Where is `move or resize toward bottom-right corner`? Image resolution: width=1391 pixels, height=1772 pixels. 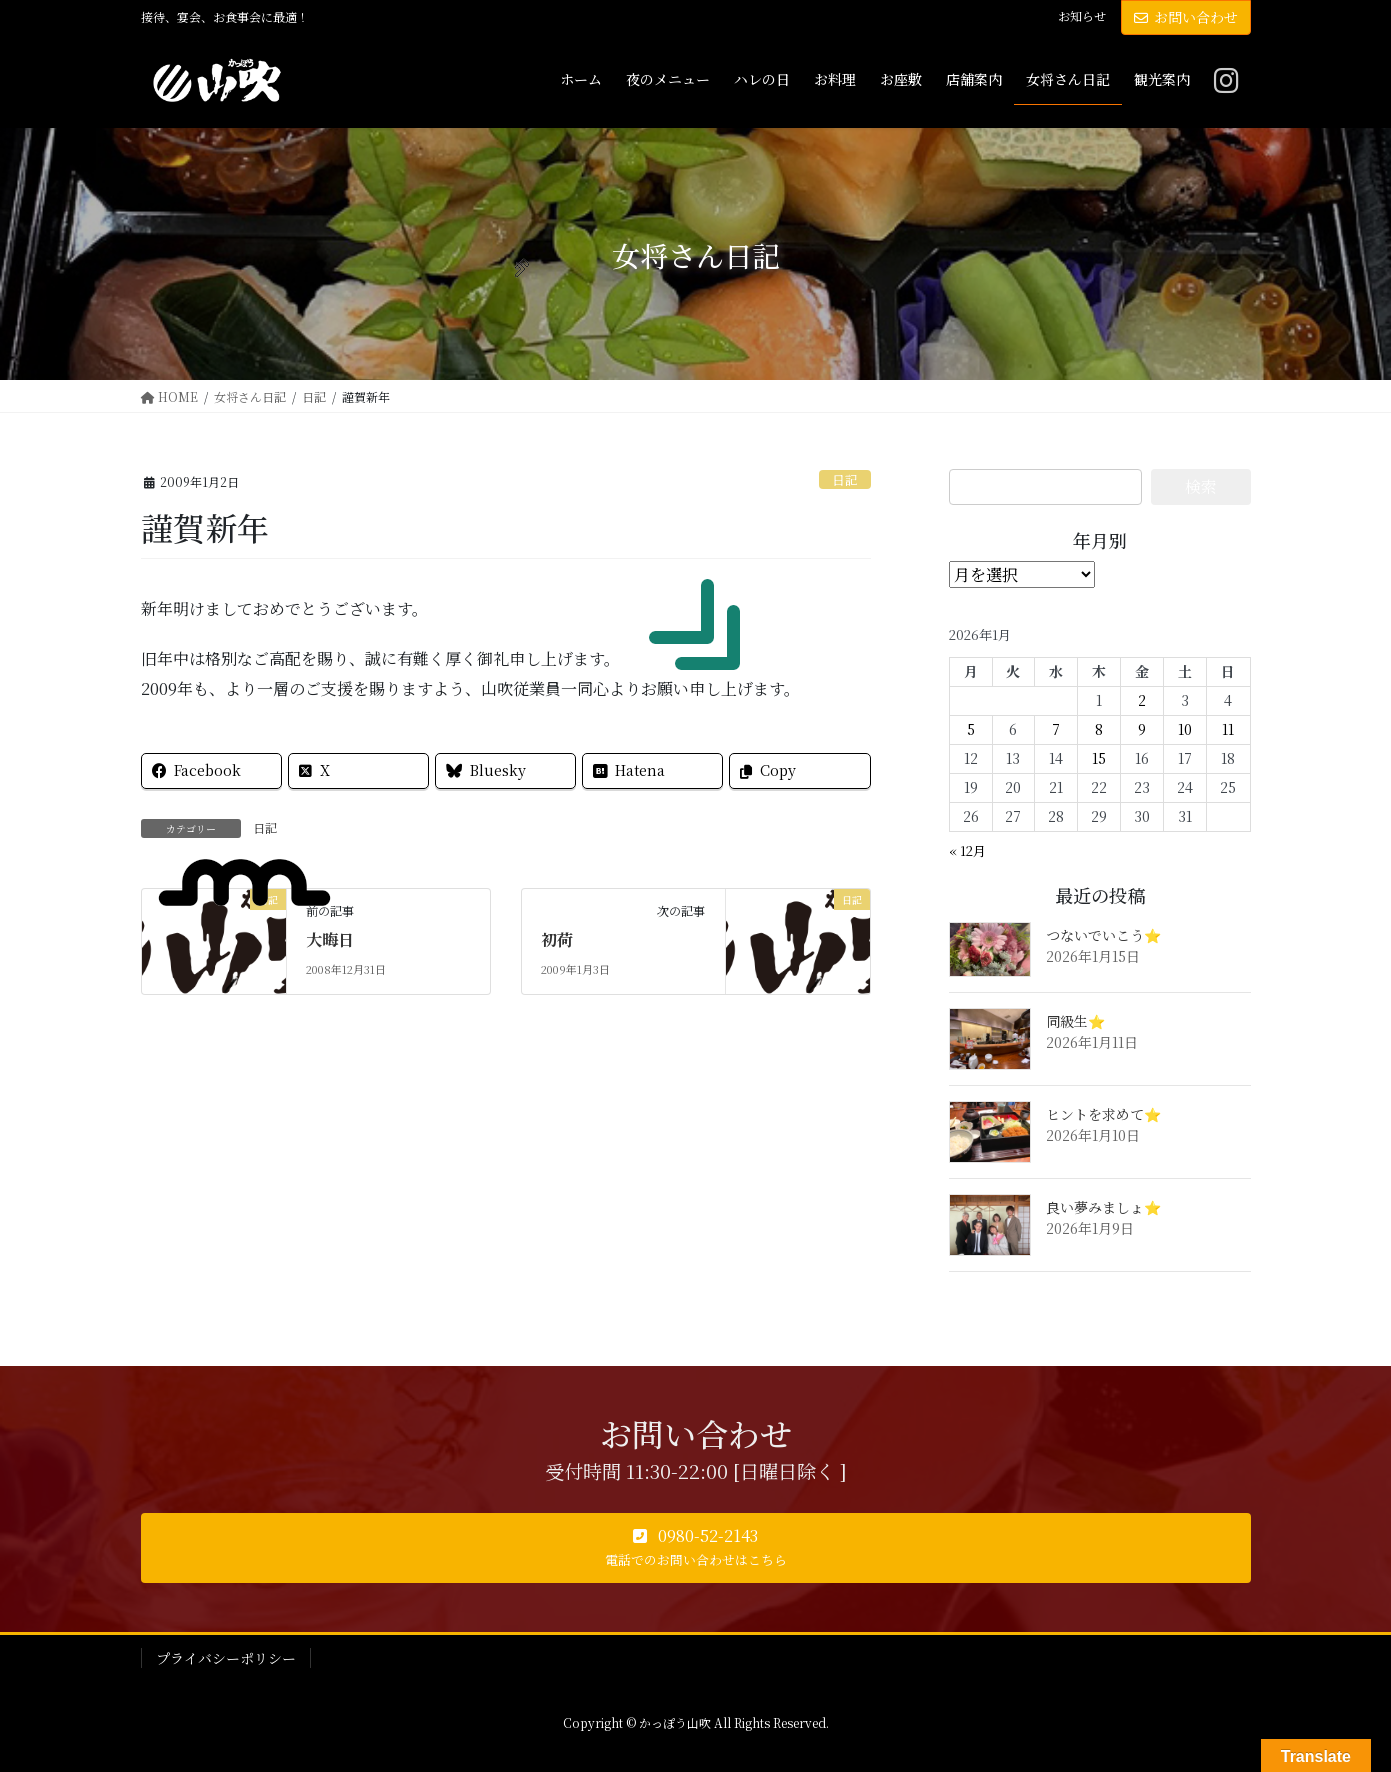 move or resize toward bottom-right corner is located at coordinates (701, 631).